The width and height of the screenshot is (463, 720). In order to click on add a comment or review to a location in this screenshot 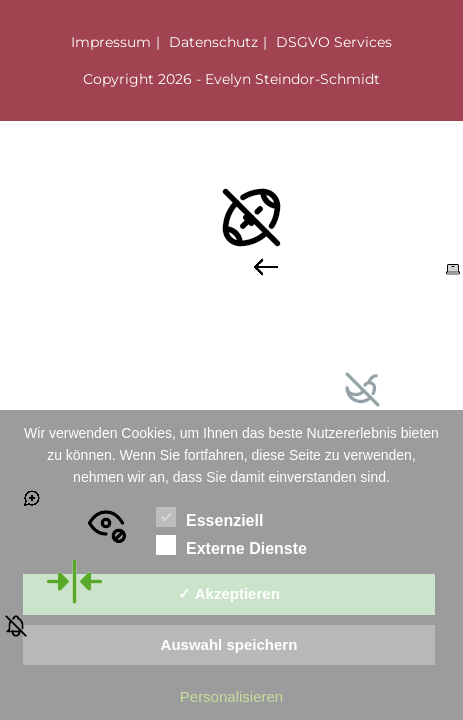, I will do `click(32, 498)`.